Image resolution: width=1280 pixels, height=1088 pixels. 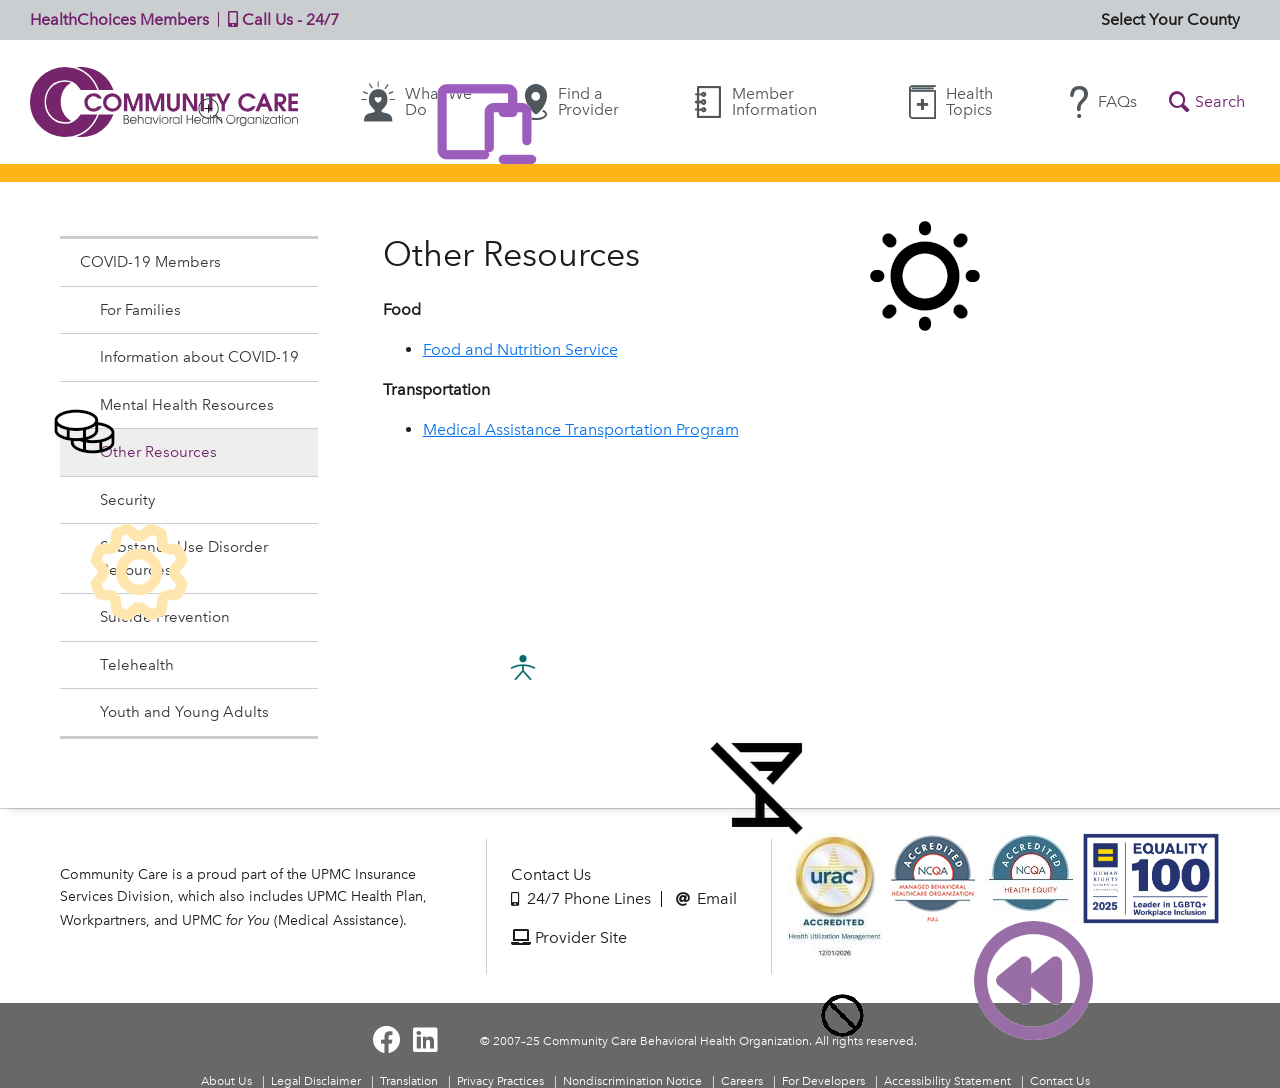 What do you see at coordinates (84, 431) in the screenshot?
I see `view your coin balance or currency` at bounding box center [84, 431].